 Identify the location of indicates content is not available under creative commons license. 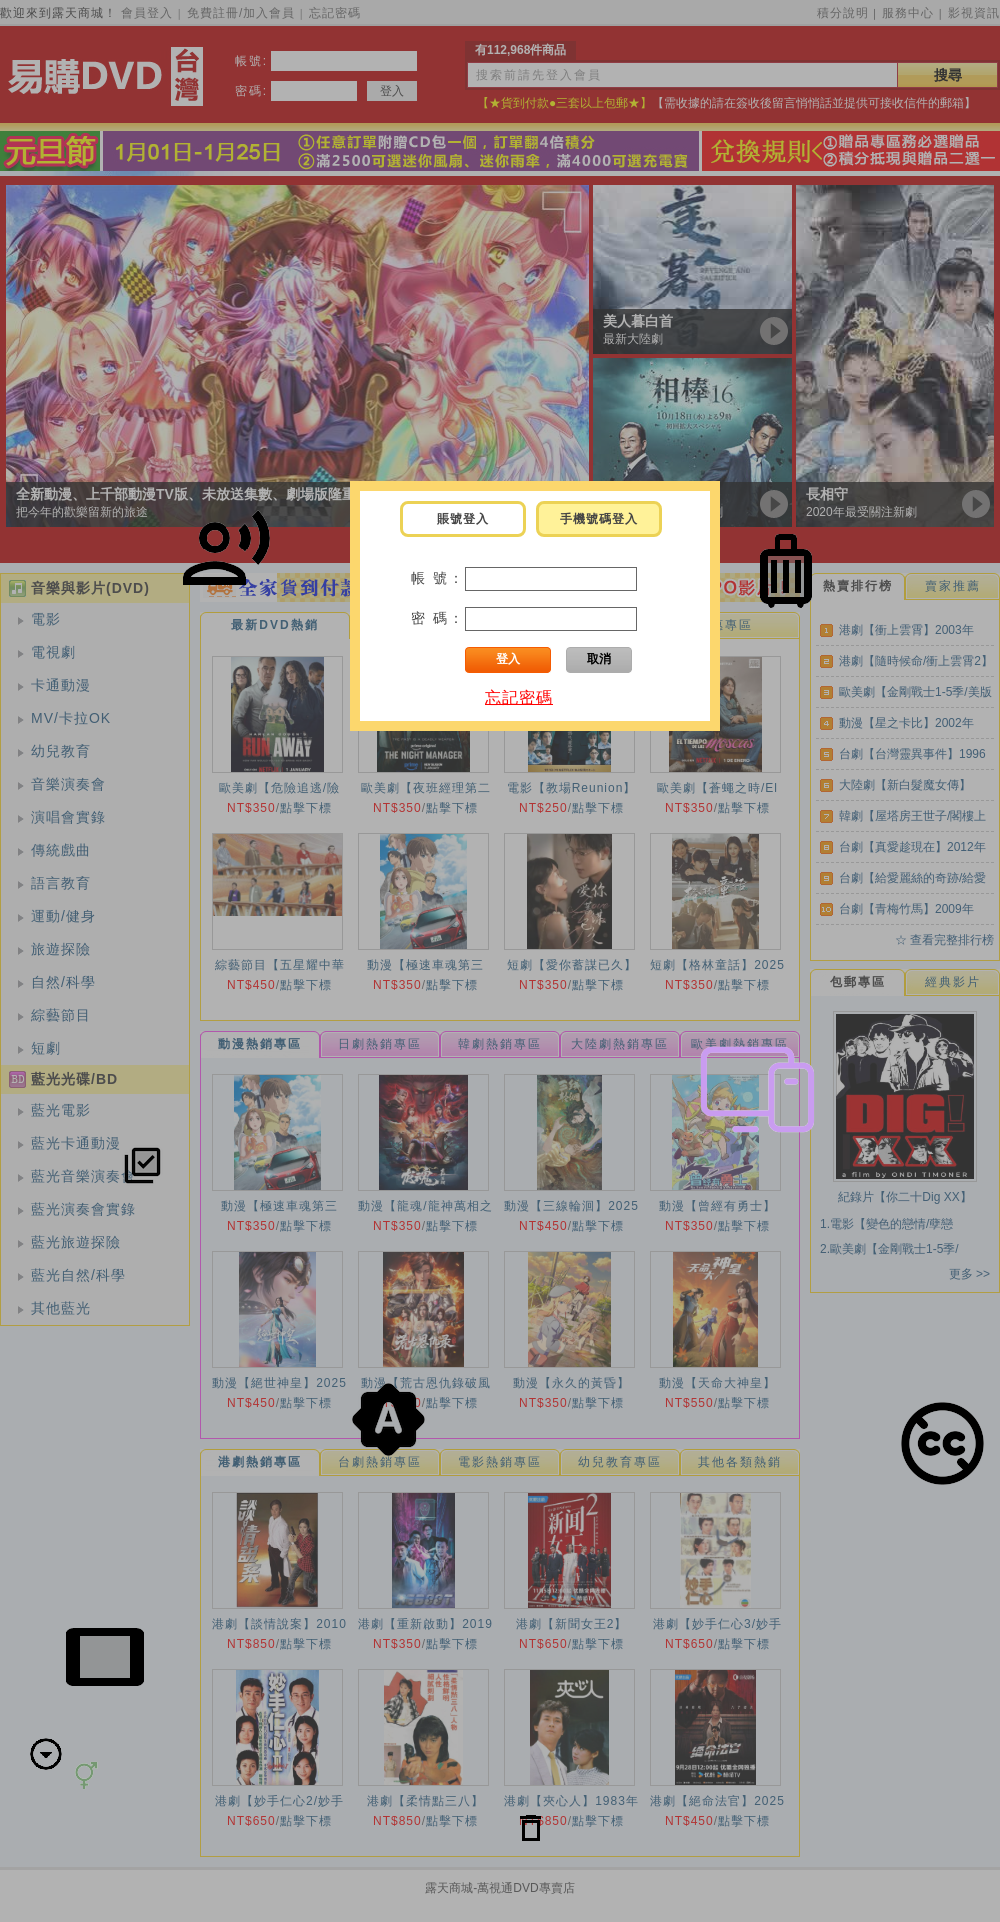
(942, 1443).